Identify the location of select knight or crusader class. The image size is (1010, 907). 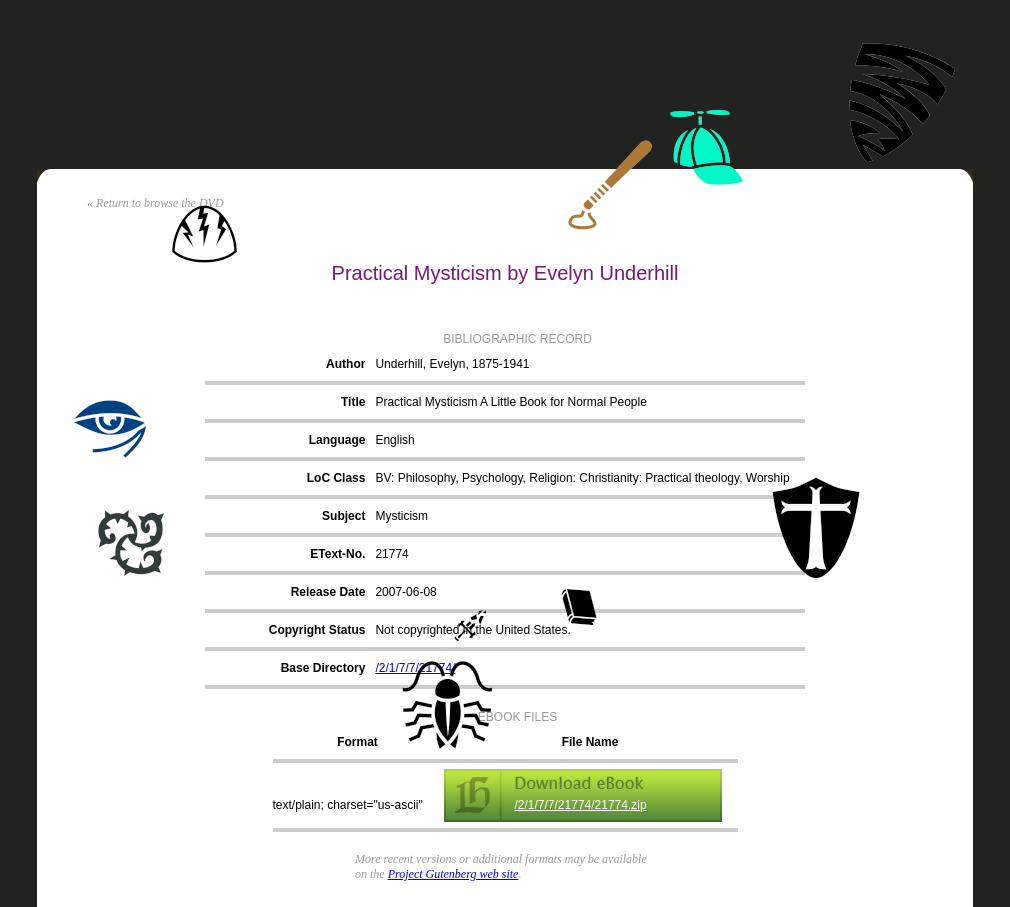
(816, 528).